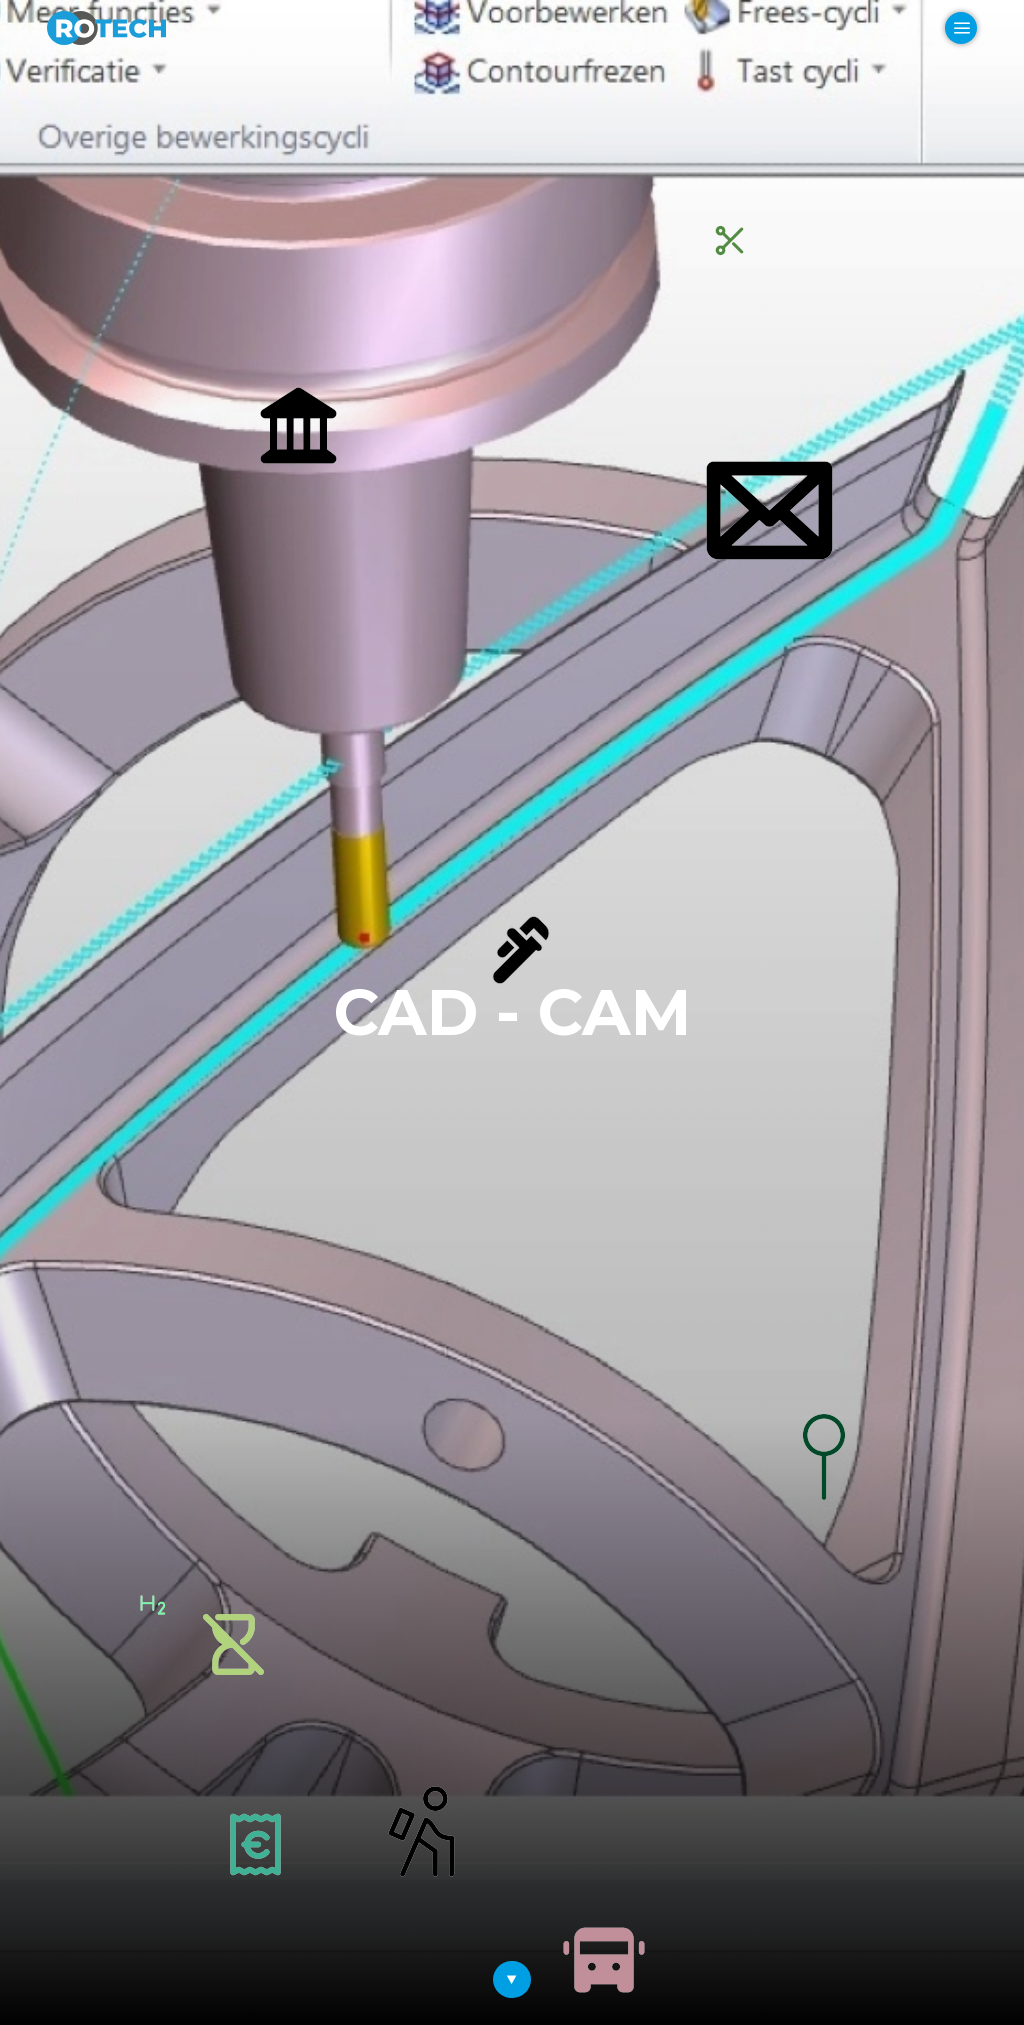 This screenshot has height=2025, width=1024. What do you see at coordinates (769, 510) in the screenshot?
I see `open your inbox` at bounding box center [769, 510].